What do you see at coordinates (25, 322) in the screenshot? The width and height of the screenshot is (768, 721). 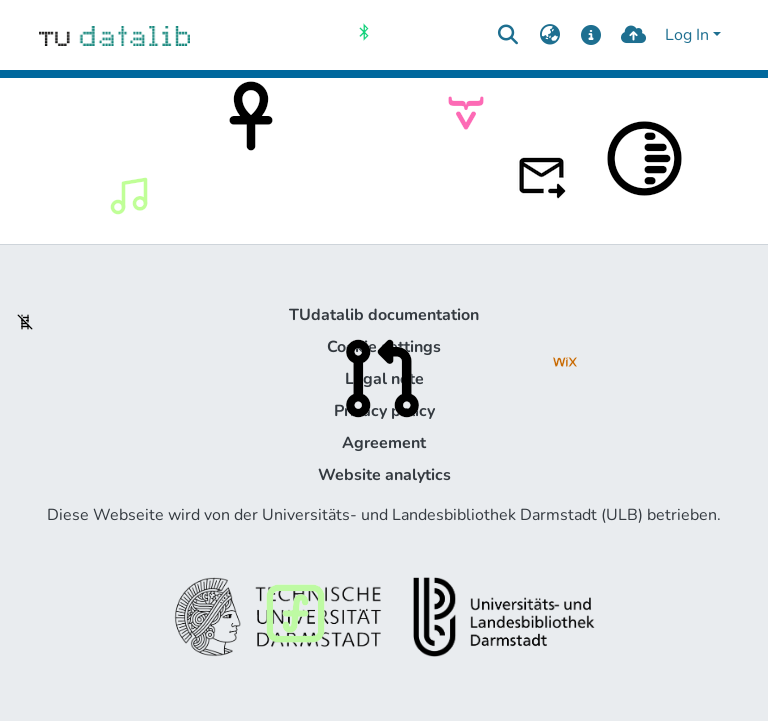 I see `ladder access disabled or unavailable` at bounding box center [25, 322].